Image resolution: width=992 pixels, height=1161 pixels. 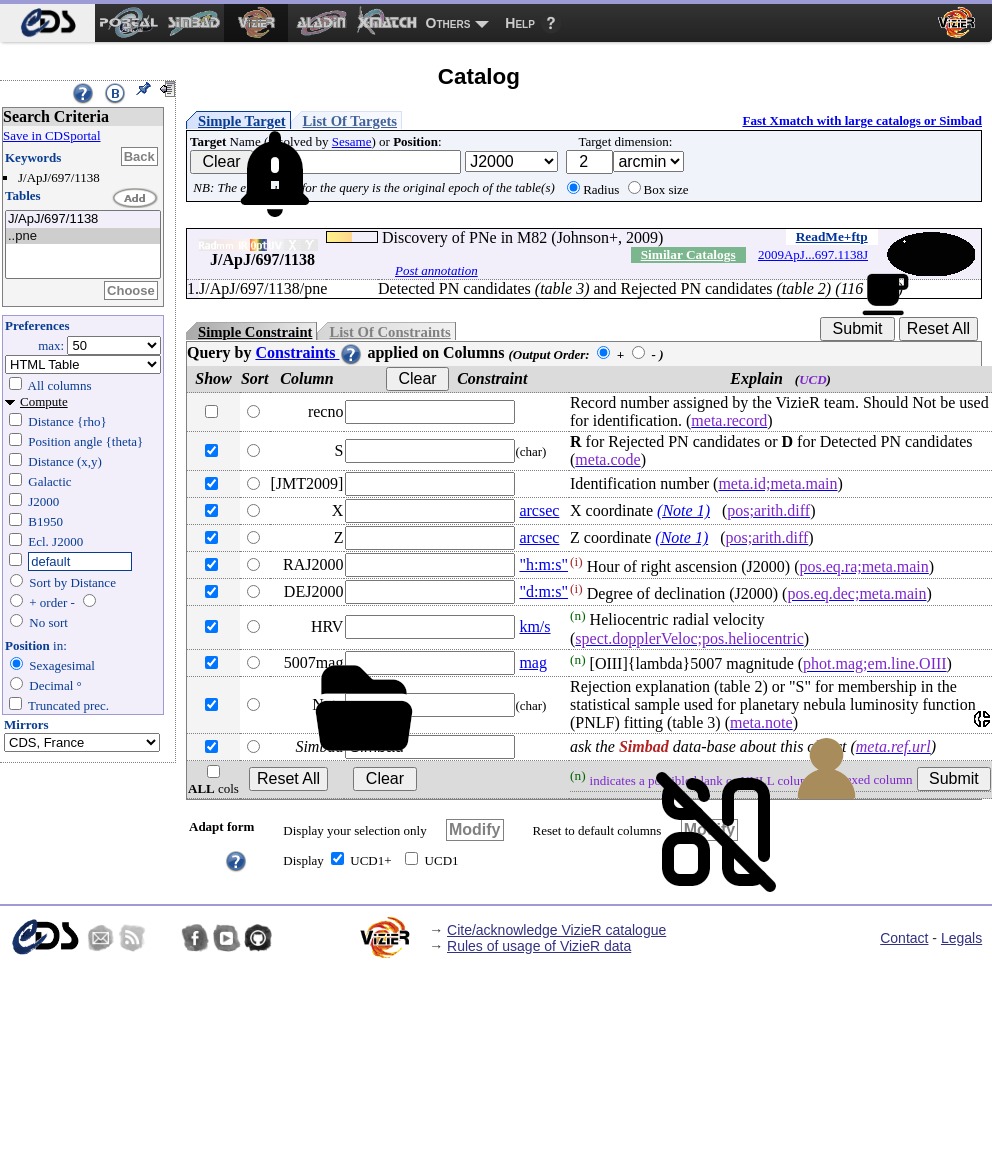 I want to click on important notification requiring attention, so click(x=275, y=173).